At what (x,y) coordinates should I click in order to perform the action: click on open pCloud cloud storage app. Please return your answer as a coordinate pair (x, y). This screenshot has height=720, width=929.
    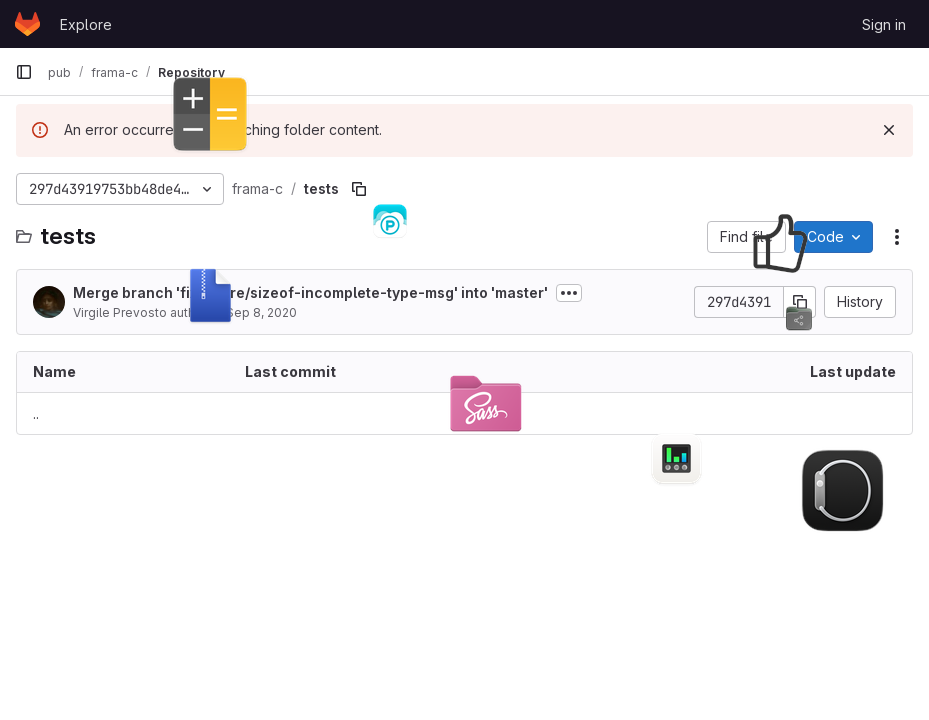
    Looking at the image, I should click on (390, 221).